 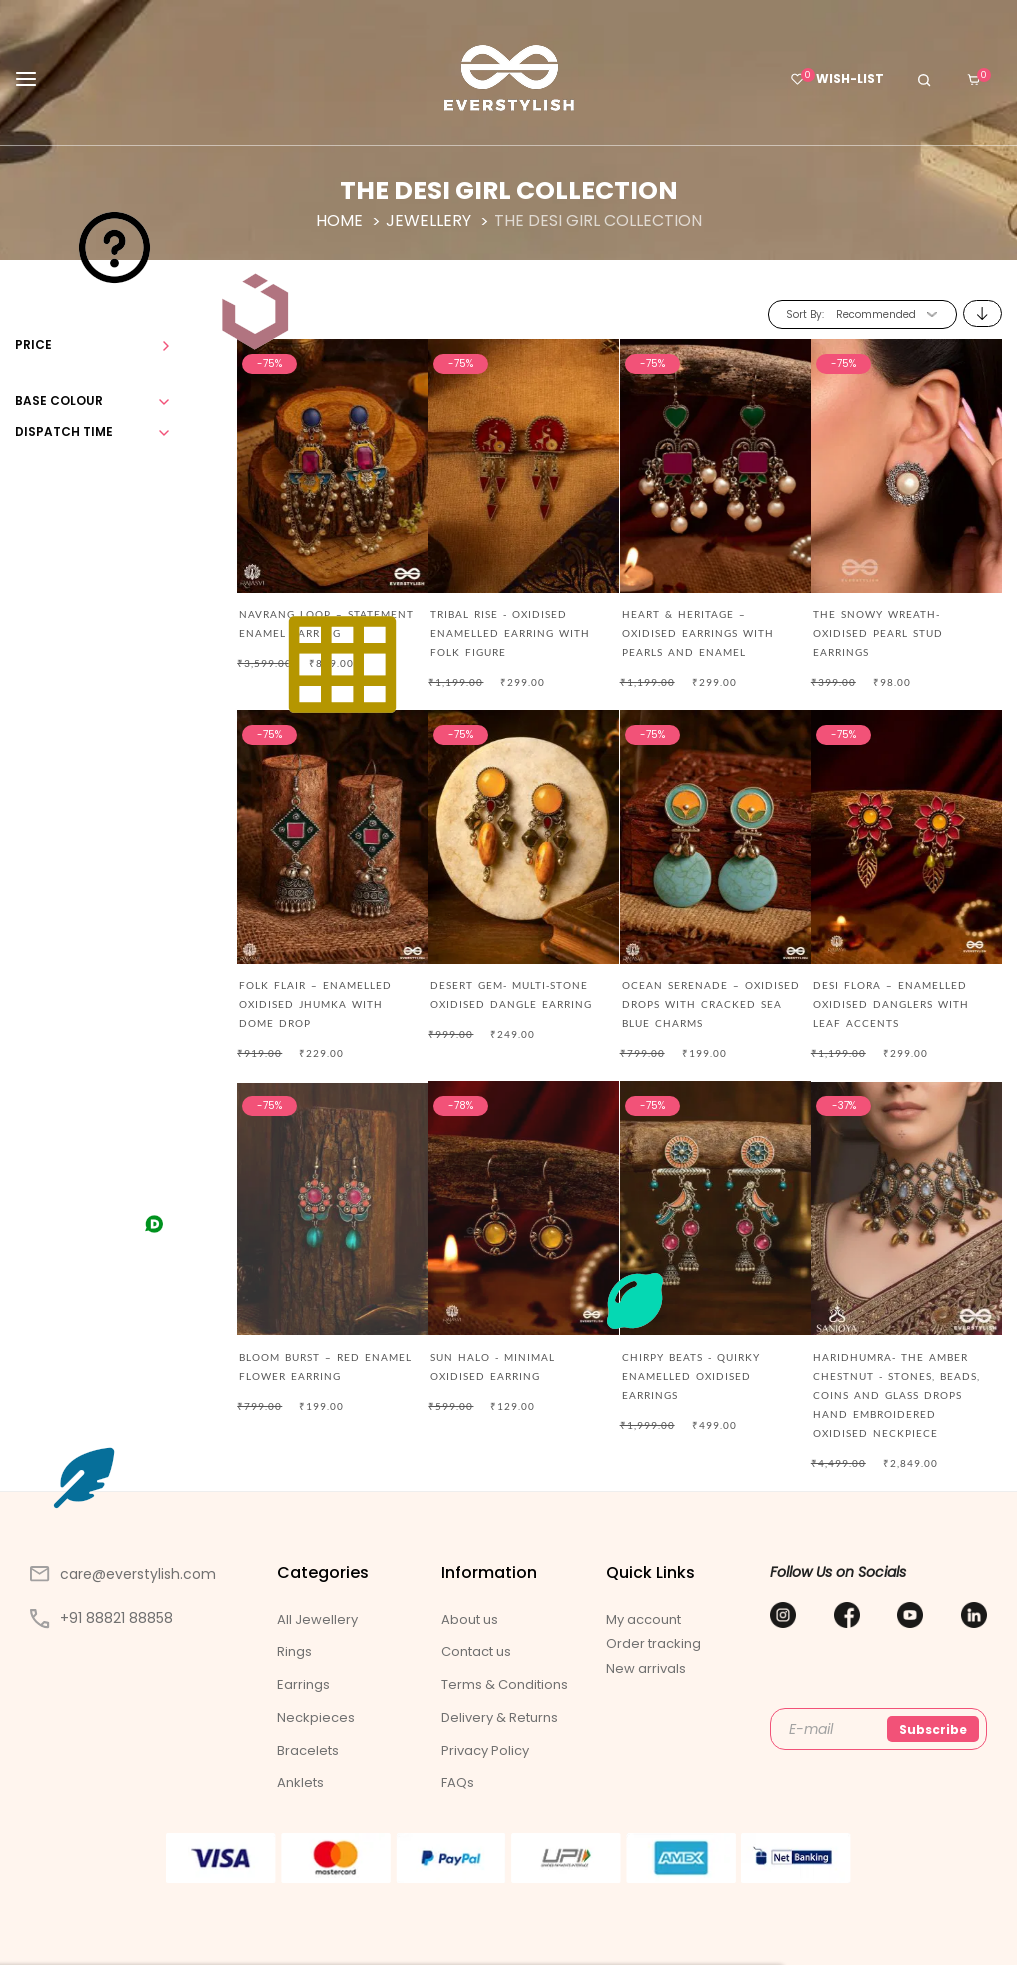 What do you see at coordinates (114, 247) in the screenshot?
I see `access help or support information` at bounding box center [114, 247].